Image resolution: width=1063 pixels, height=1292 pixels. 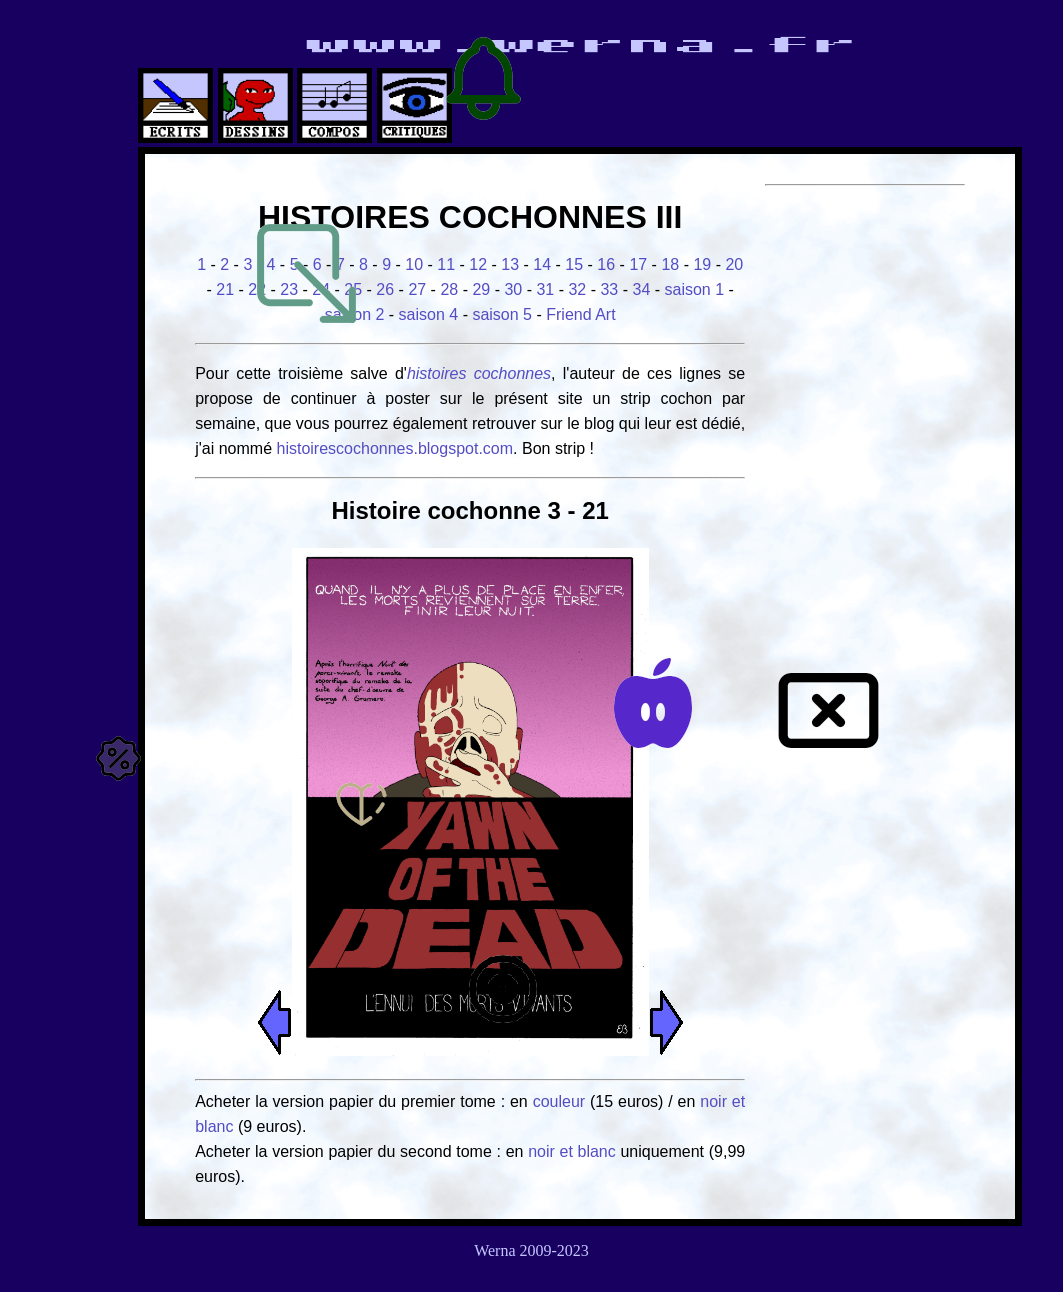 What do you see at coordinates (503, 989) in the screenshot?
I see `access music albums or library` at bounding box center [503, 989].